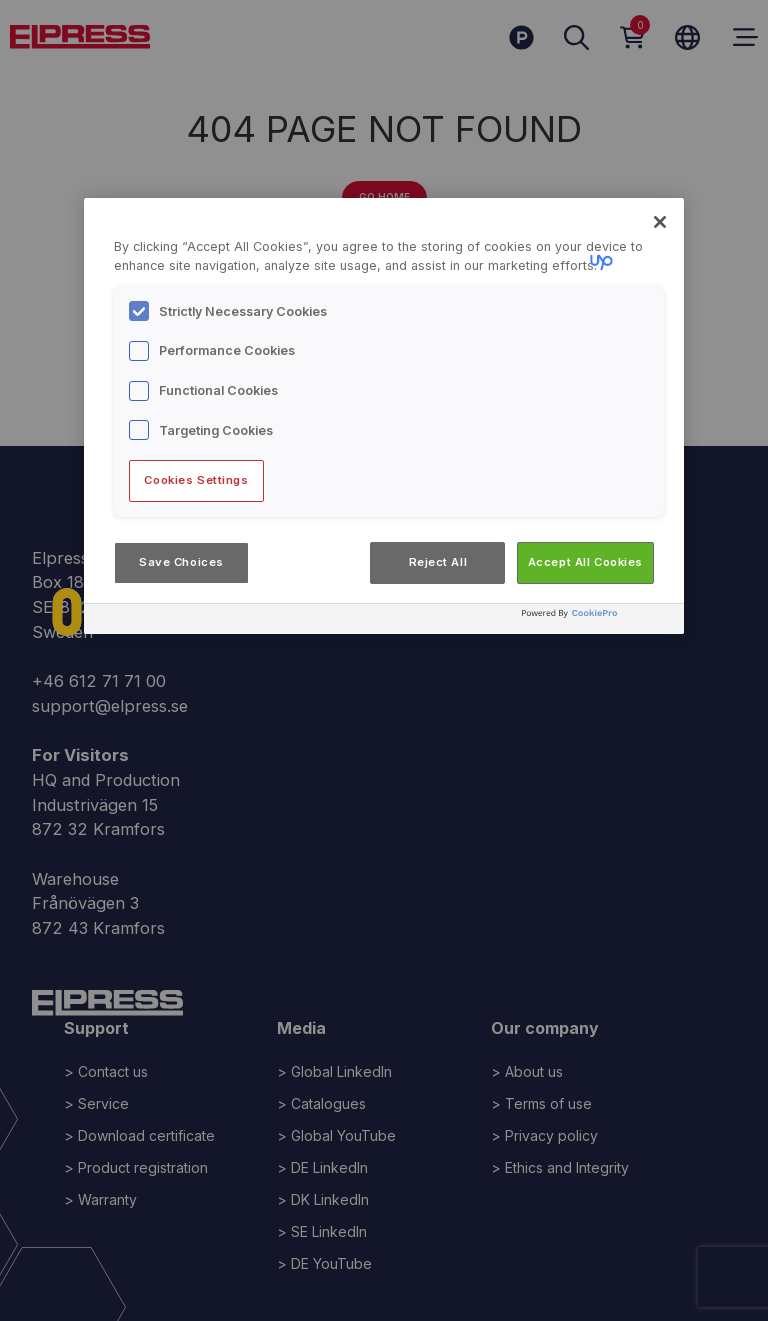 Image resolution: width=768 pixels, height=1321 pixels. Describe the element at coordinates (67, 612) in the screenshot. I see `indicates a lowercase letter "o" for text formatting` at that location.